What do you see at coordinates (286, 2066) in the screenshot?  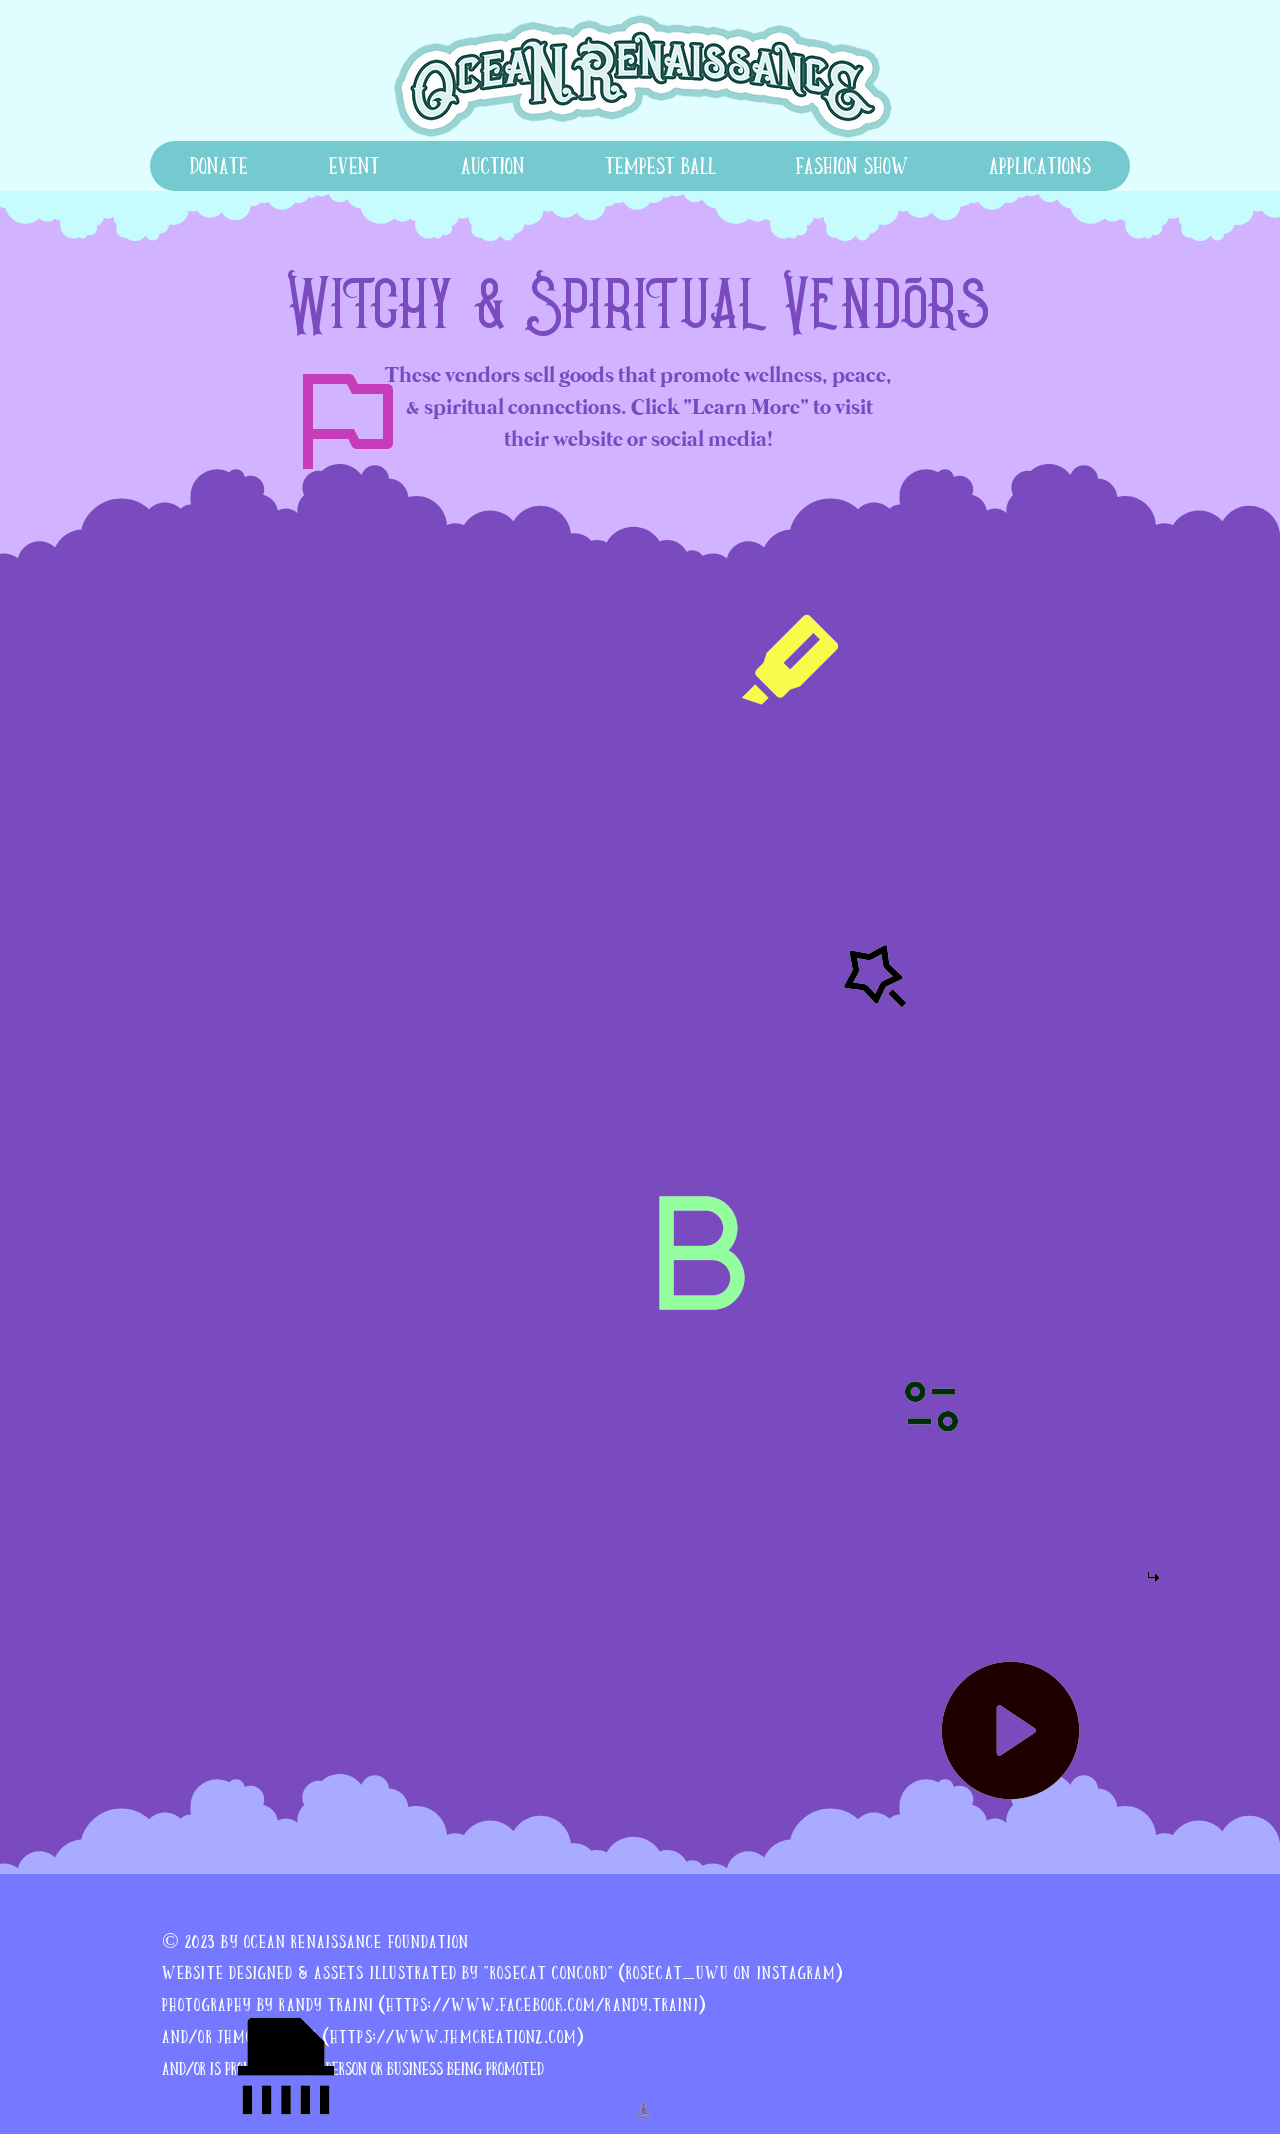 I see `permanently delete or shred a document` at bounding box center [286, 2066].